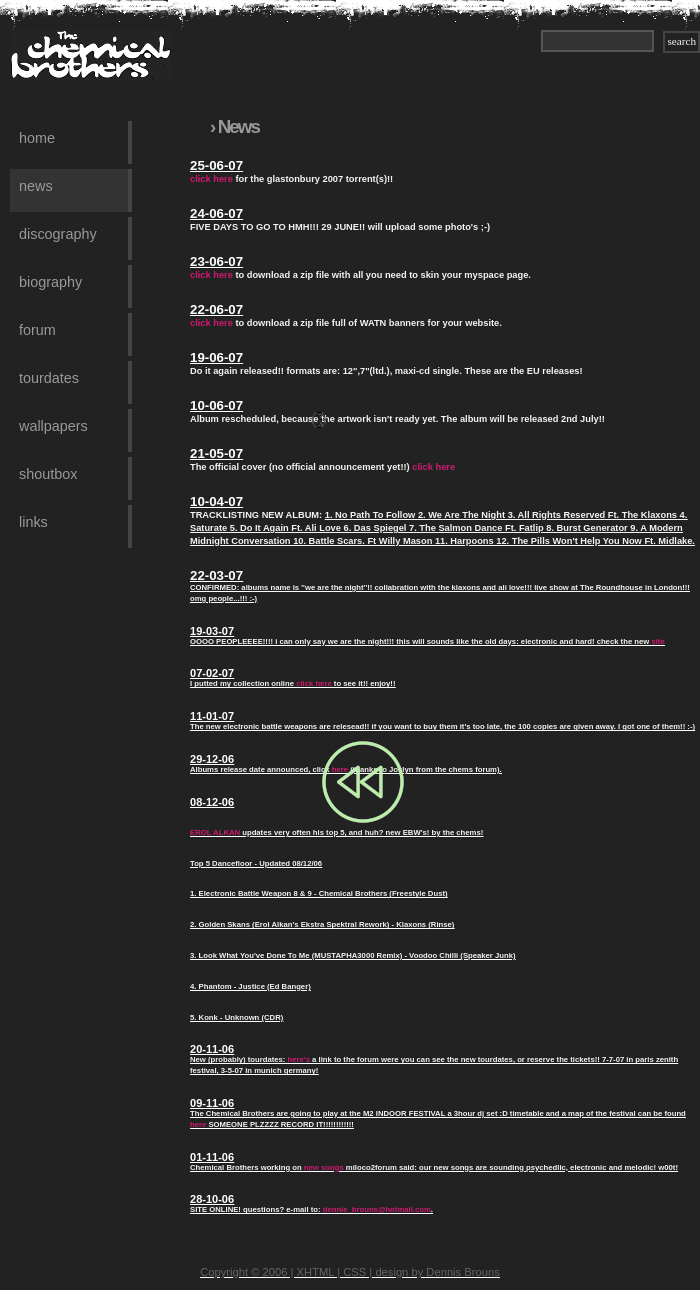  I want to click on rewind or skip backward in media playback, so click(363, 782).